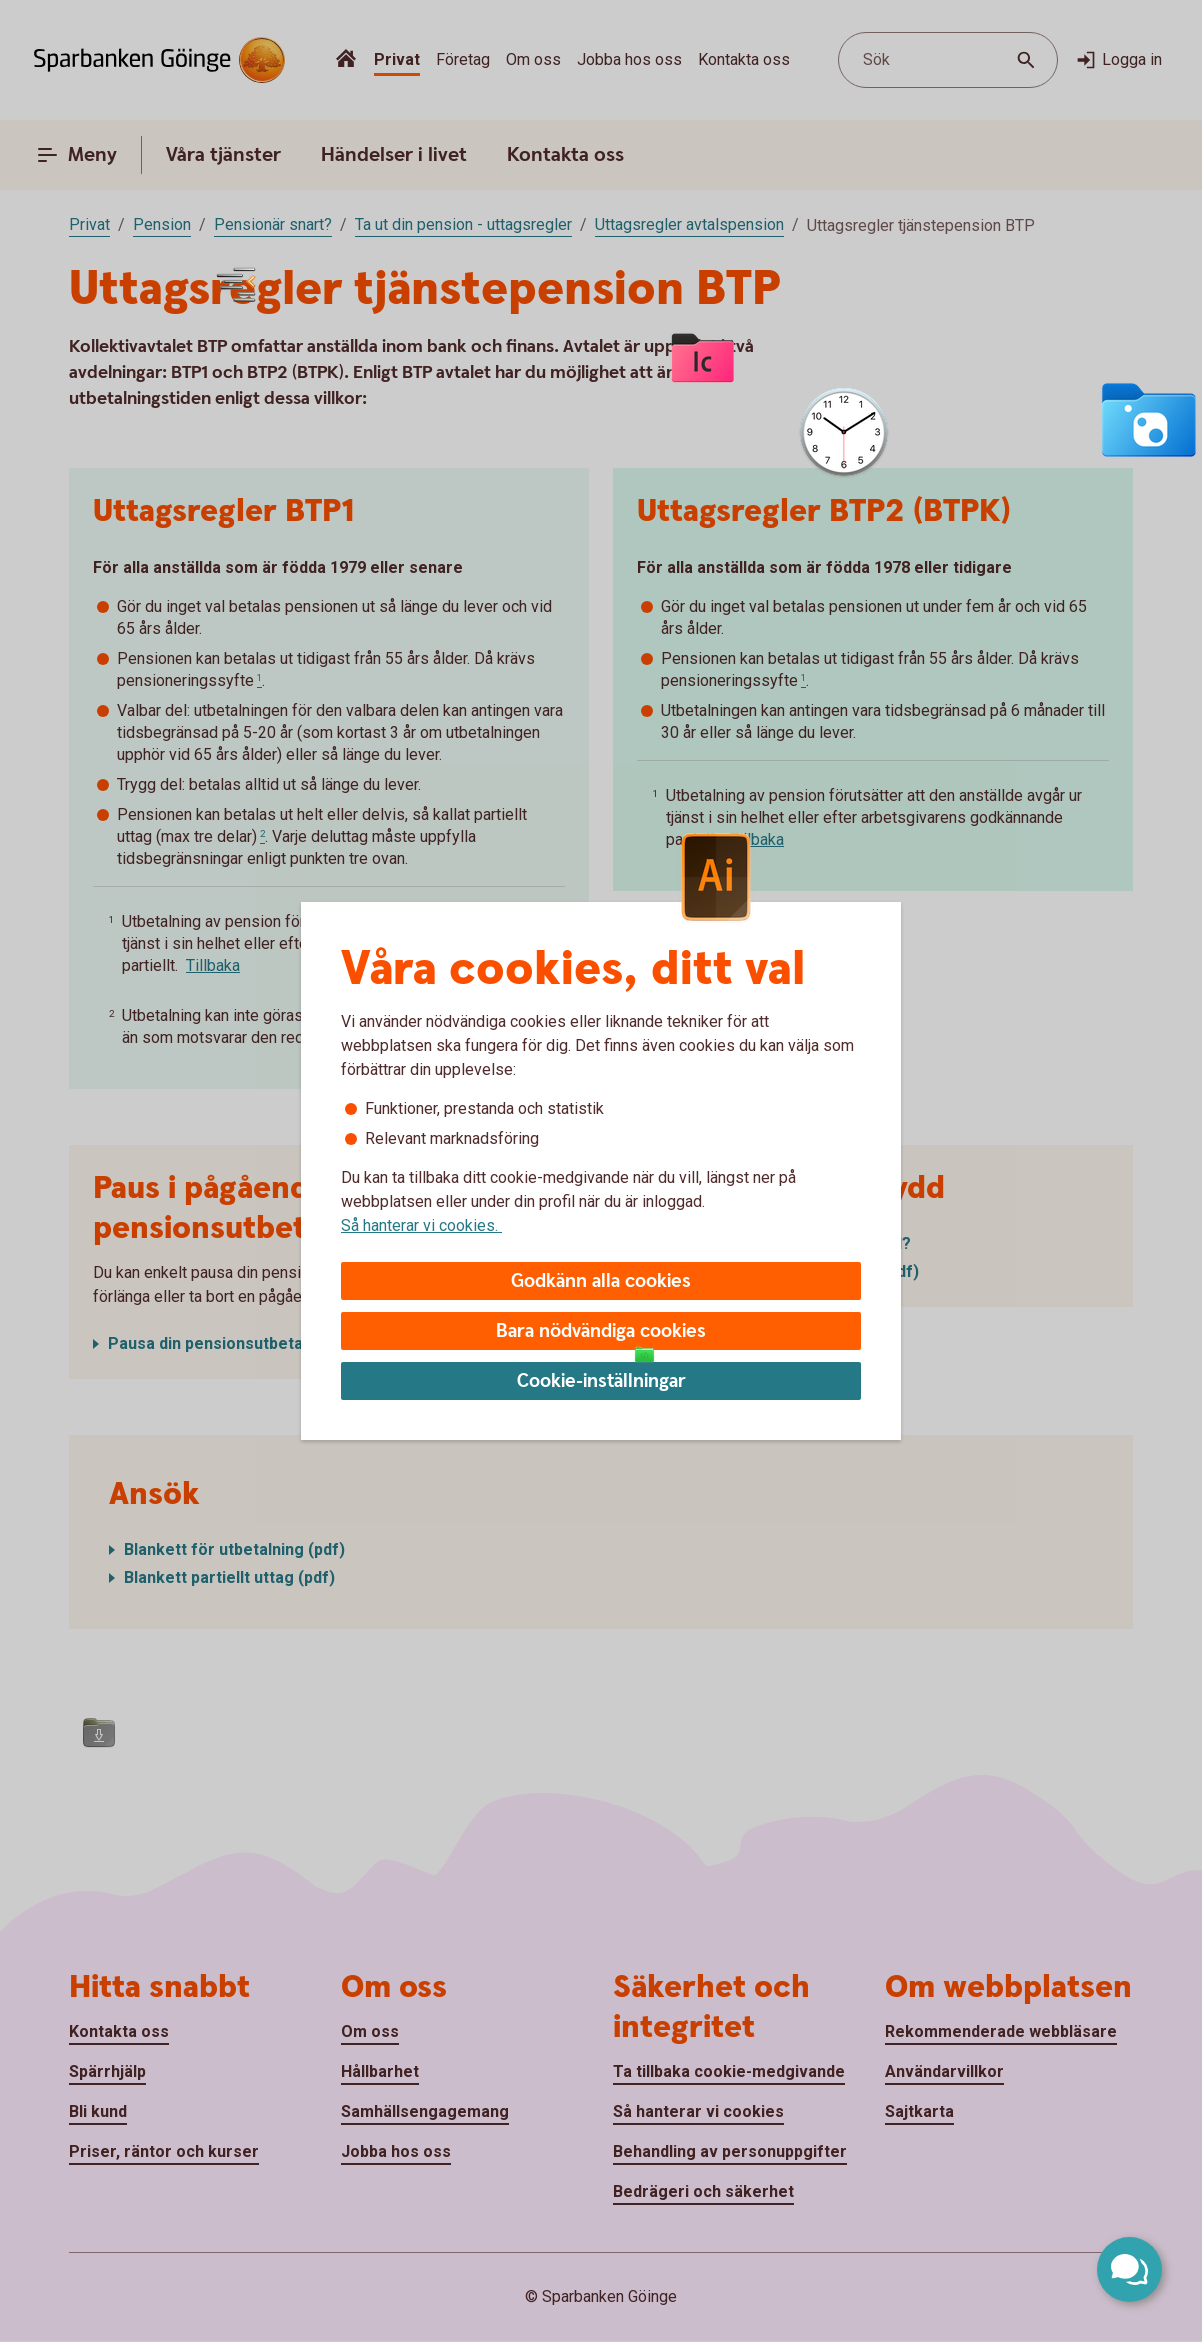  I want to click on open your code projects folder, so click(644, 1354).